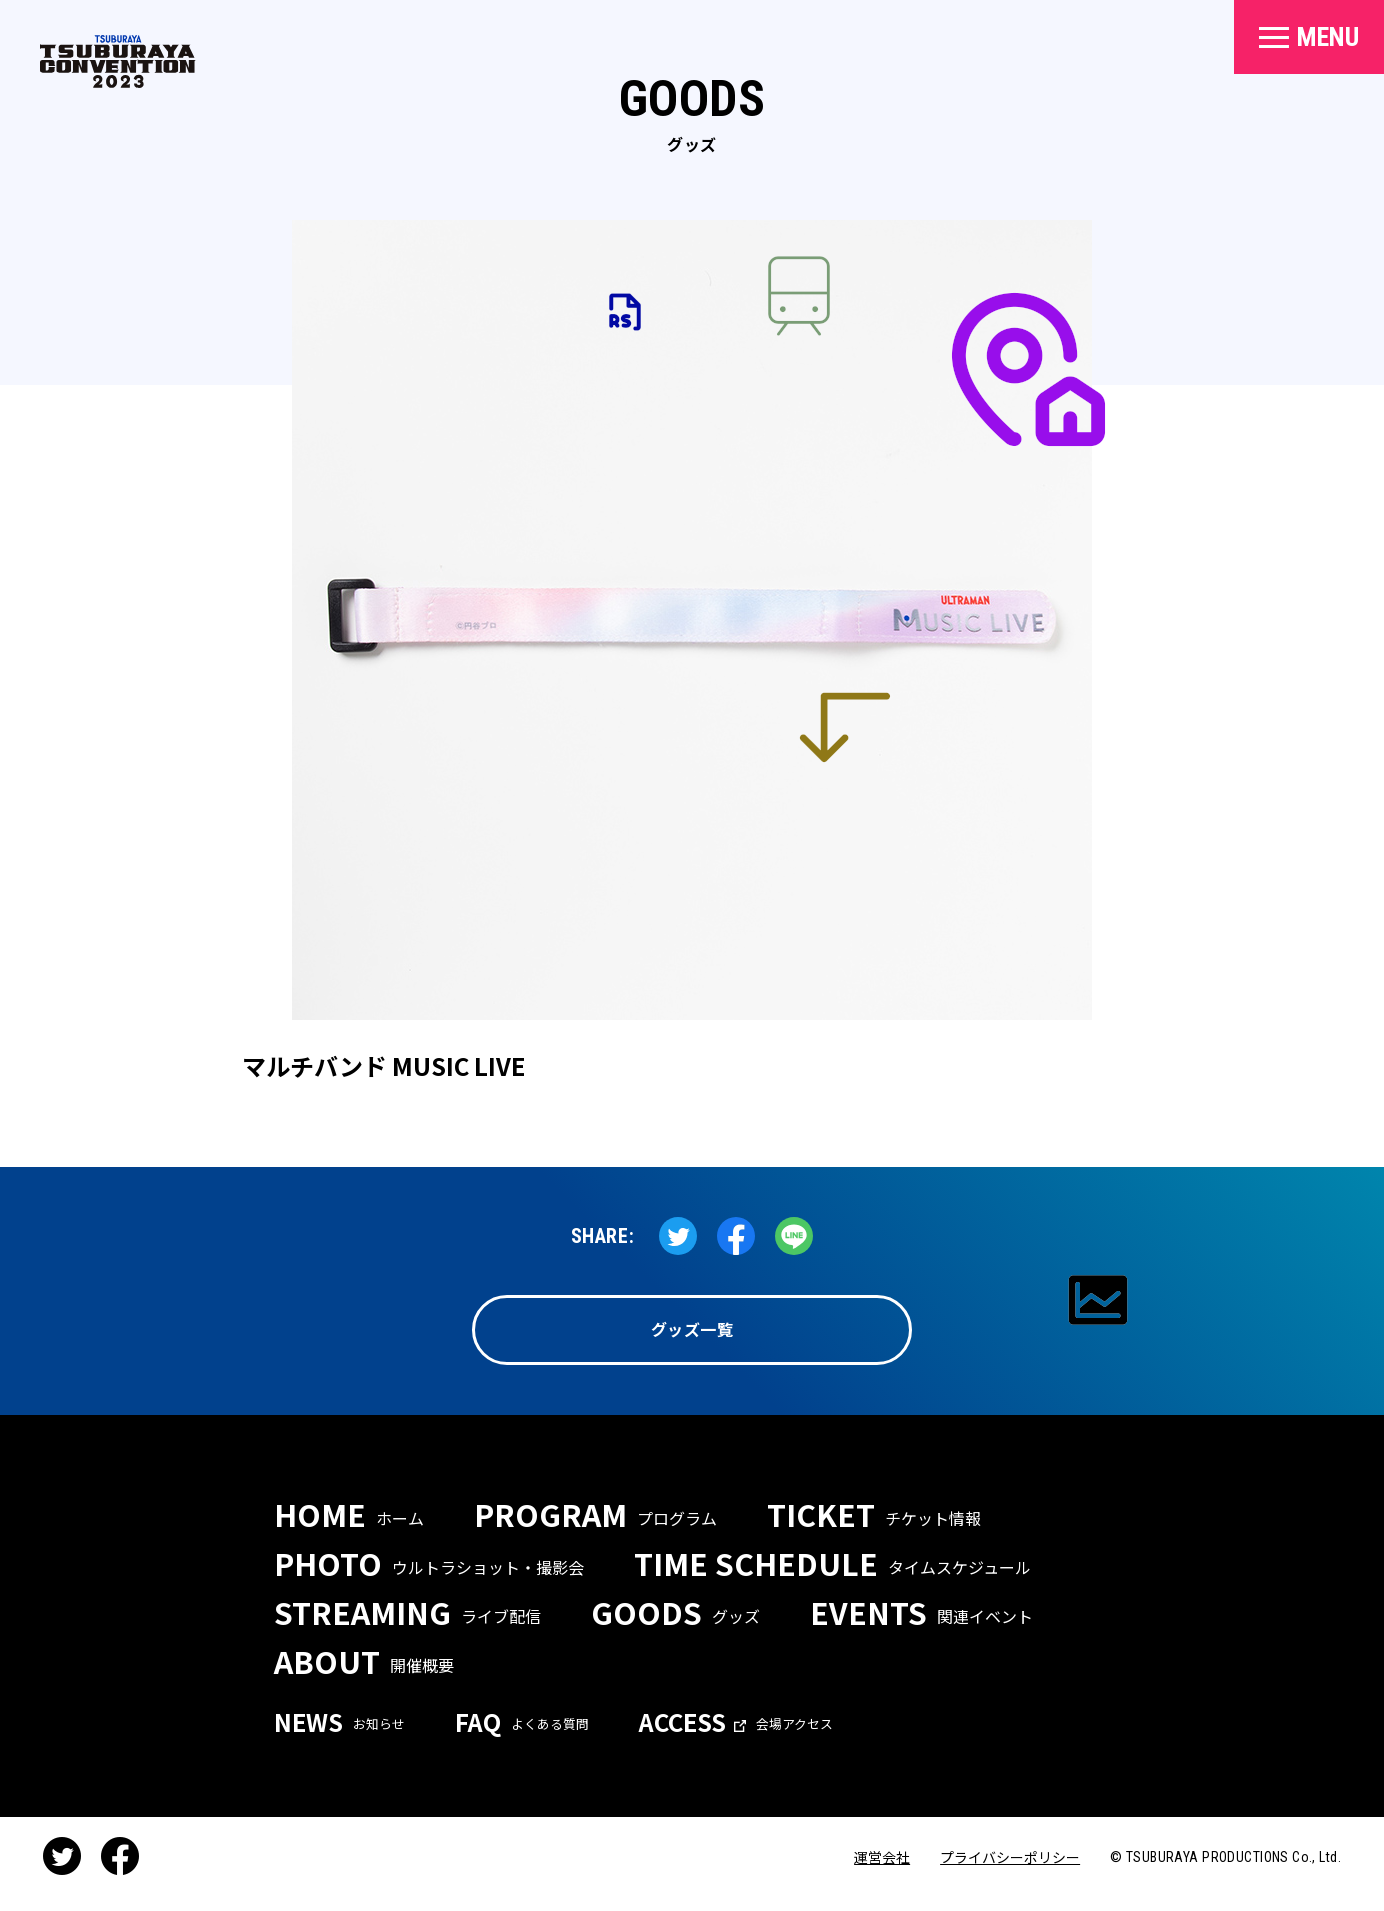  What do you see at coordinates (1098, 1300) in the screenshot?
I see `view analytics or performance data` at bounding box center [1098, 1300].